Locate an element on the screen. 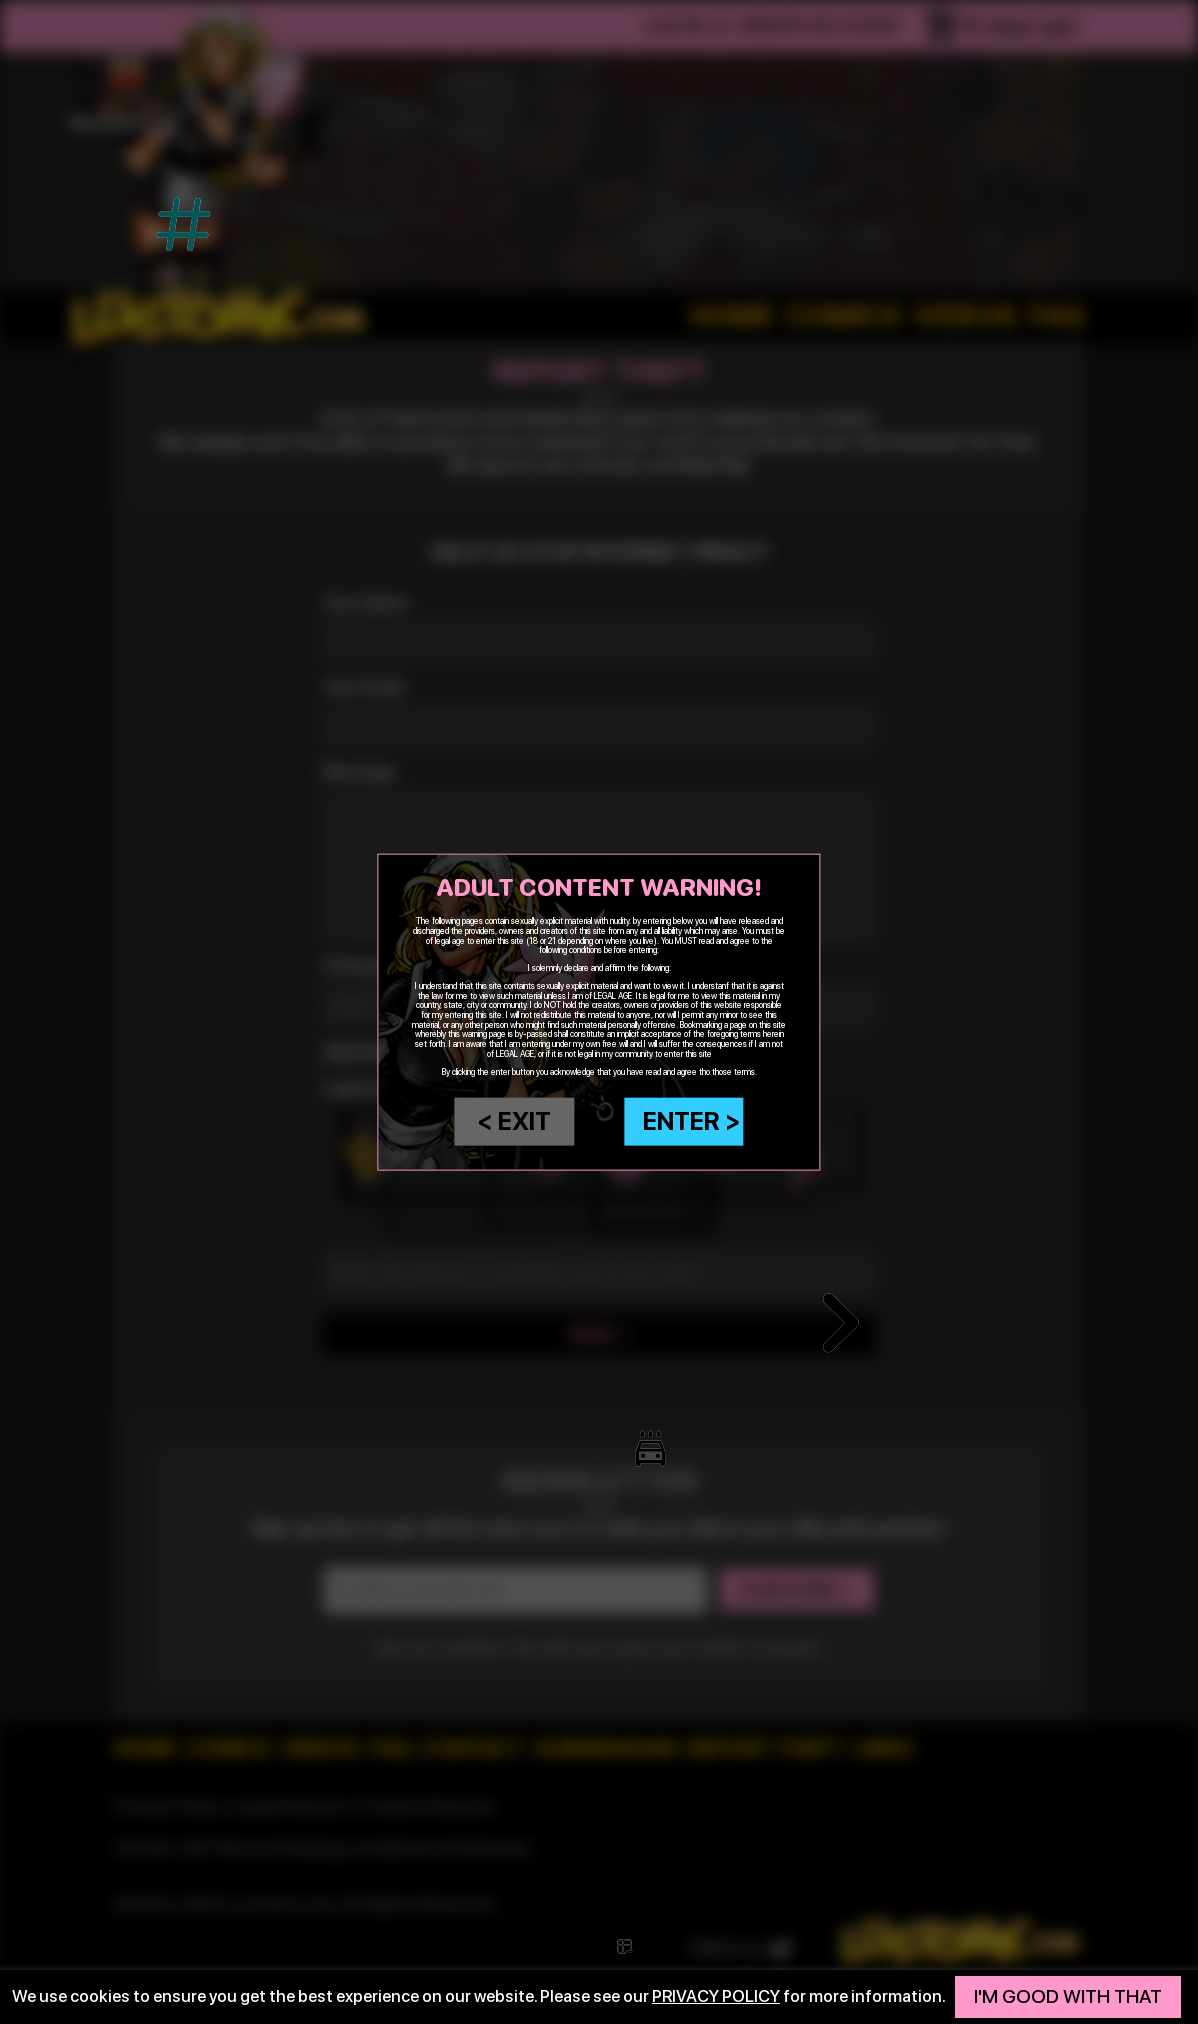 The image size is (1198, 2024). view or browse hashtags is located at coordinates (183, 224).